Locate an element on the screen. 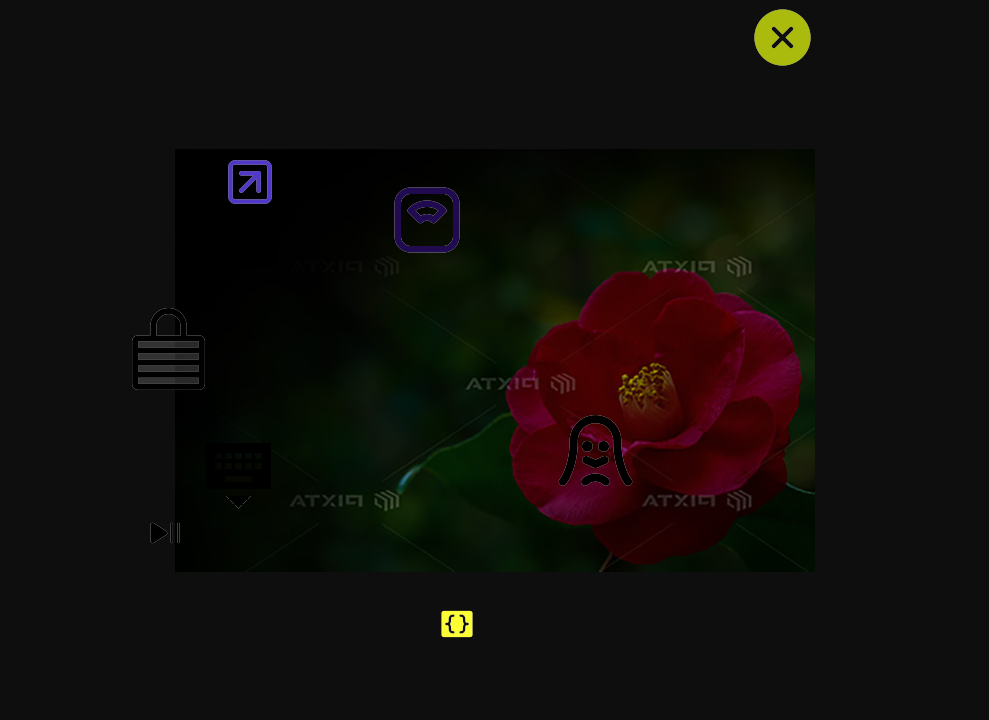 This screenshot has width=989, height=720. indicates linux operating system compatibility is located at coordinates (595, 454).